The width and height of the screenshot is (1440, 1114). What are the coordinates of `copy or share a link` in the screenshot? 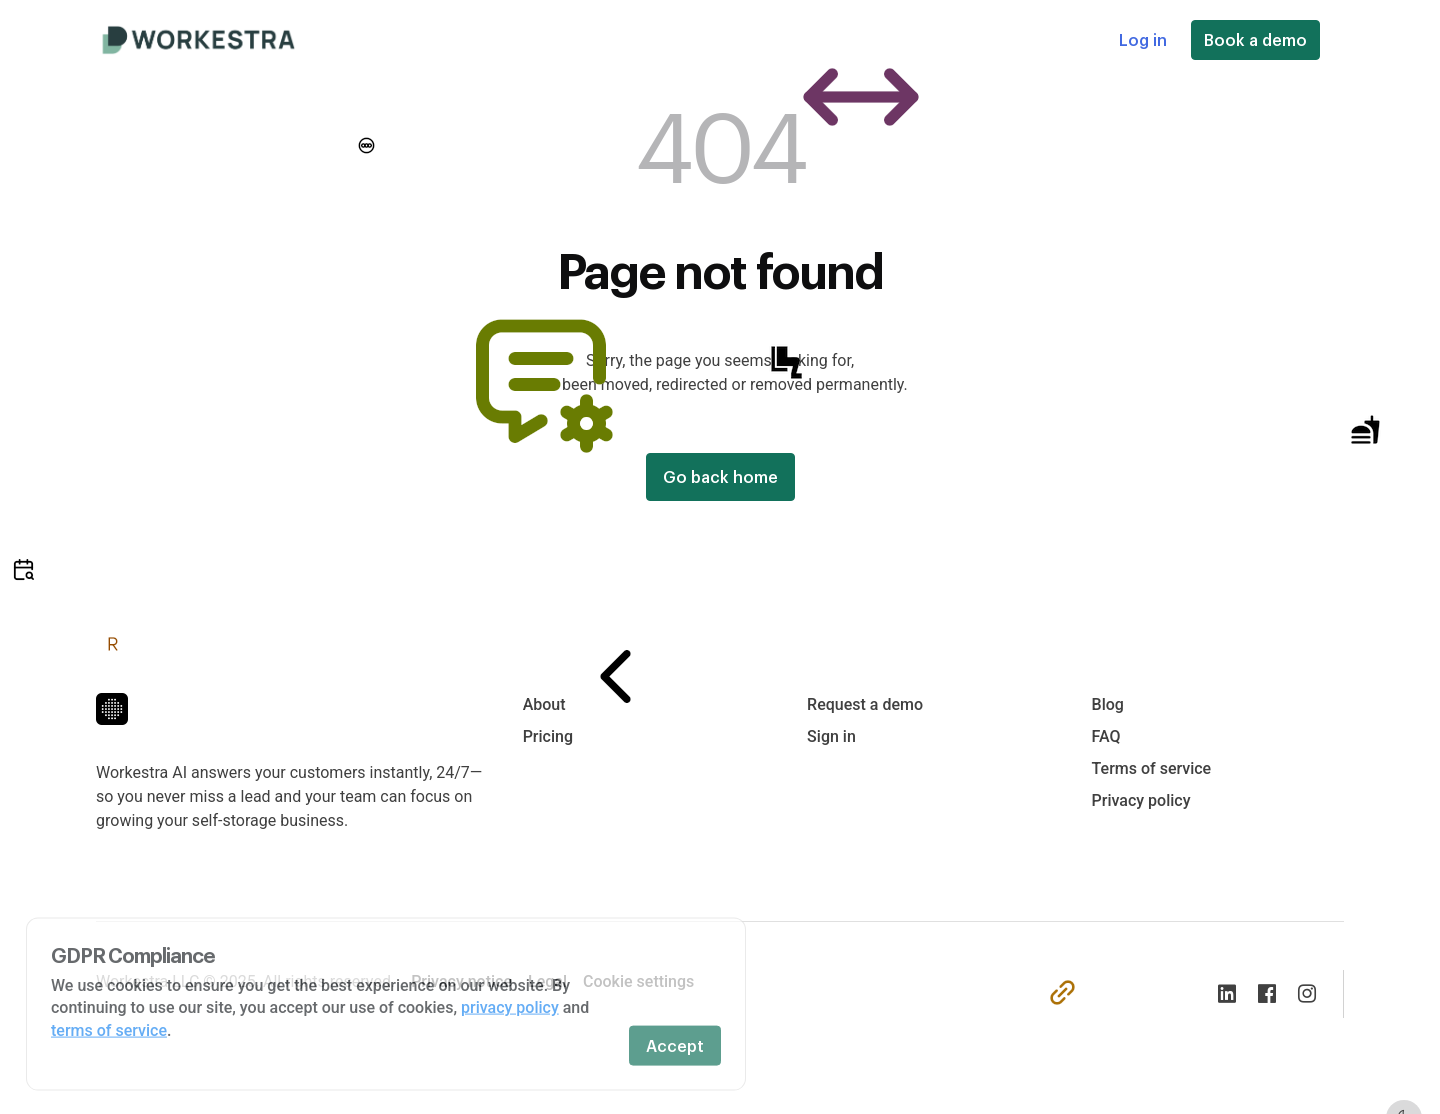 It's located at (1062, 992).